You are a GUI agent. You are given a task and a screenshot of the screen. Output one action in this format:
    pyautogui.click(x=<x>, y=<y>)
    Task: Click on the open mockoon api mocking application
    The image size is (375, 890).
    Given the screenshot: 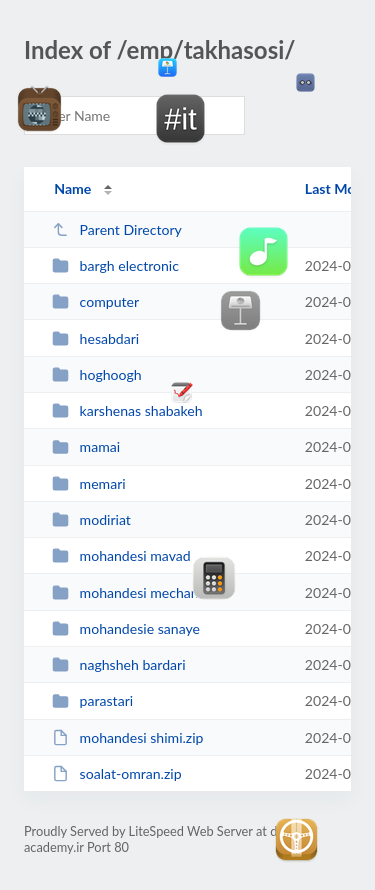 What is the action you would take?
    pyautogui.click(x=305, y=82)
    